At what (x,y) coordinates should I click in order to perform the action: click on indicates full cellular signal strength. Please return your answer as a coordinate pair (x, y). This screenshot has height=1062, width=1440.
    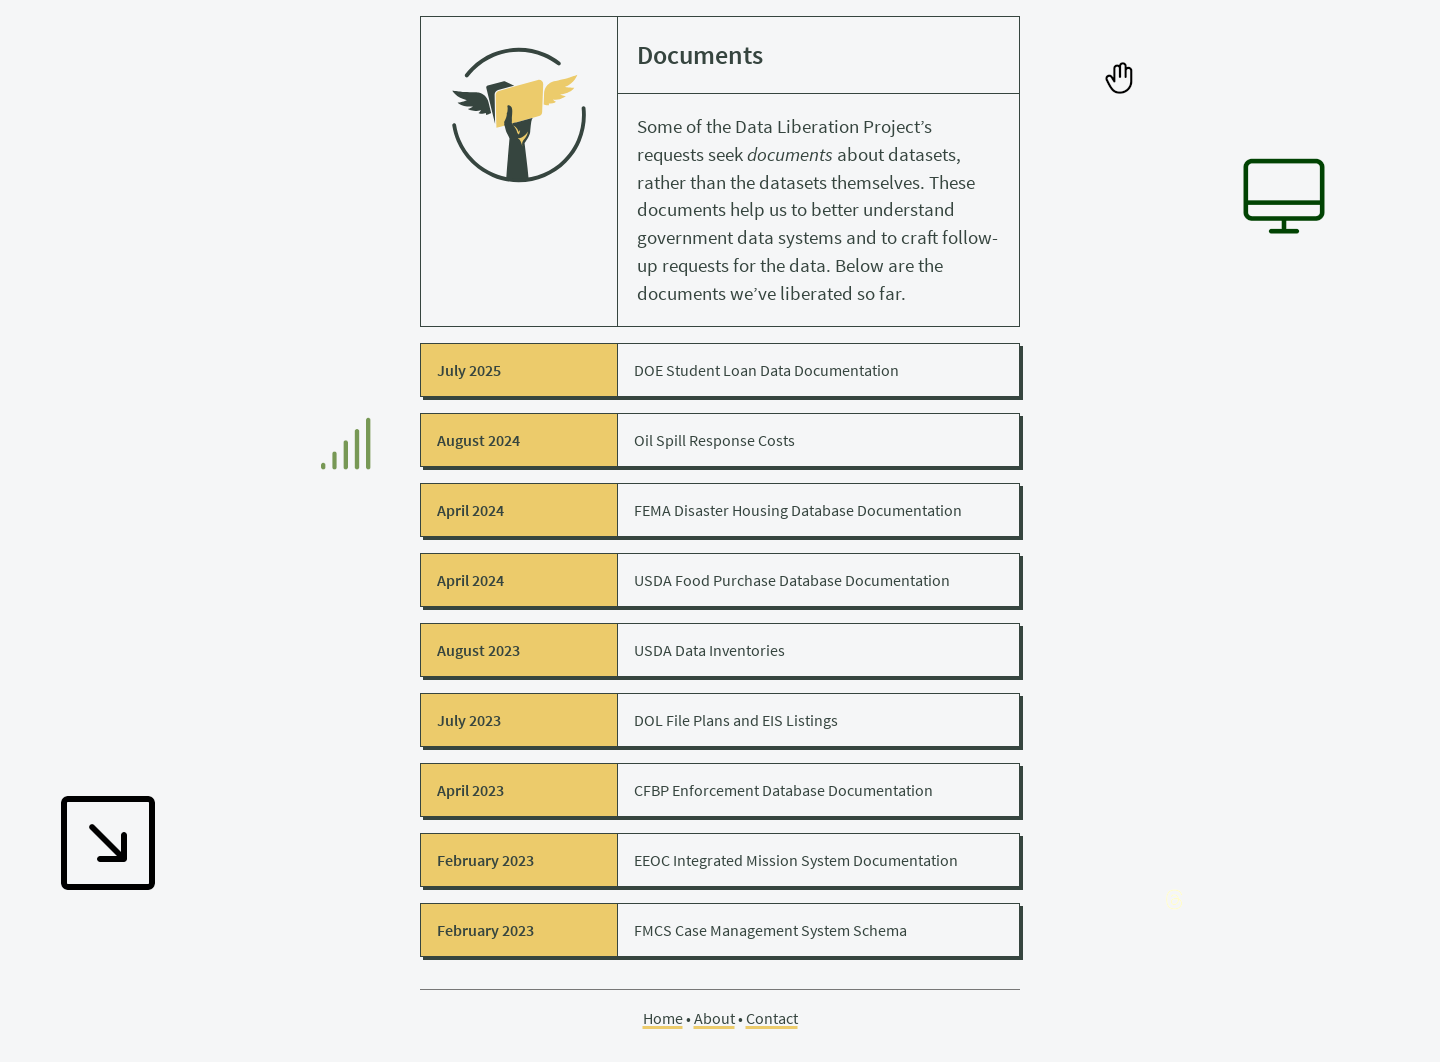
    Looking at the image, I should click on (348, 447).